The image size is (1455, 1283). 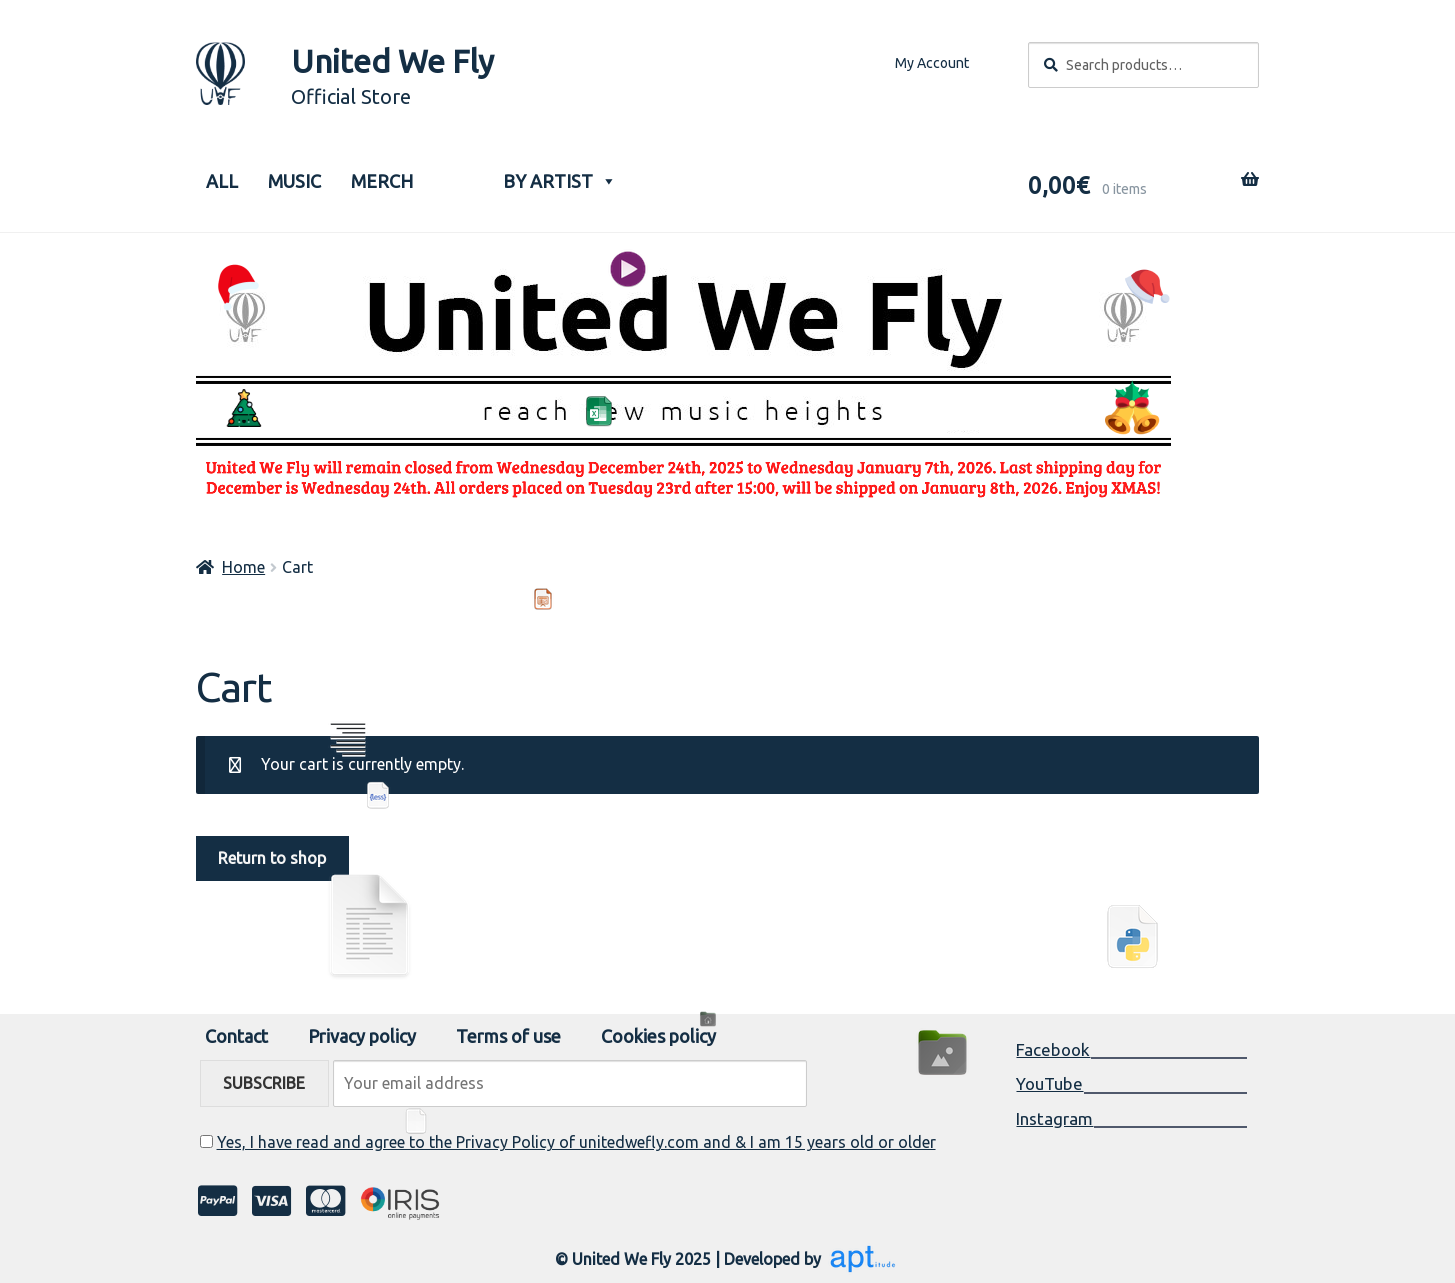 What do you see at coordinates (628, 269) in the screenshot?
I see `indicates video content or media files` at bounding box center [628, 269].